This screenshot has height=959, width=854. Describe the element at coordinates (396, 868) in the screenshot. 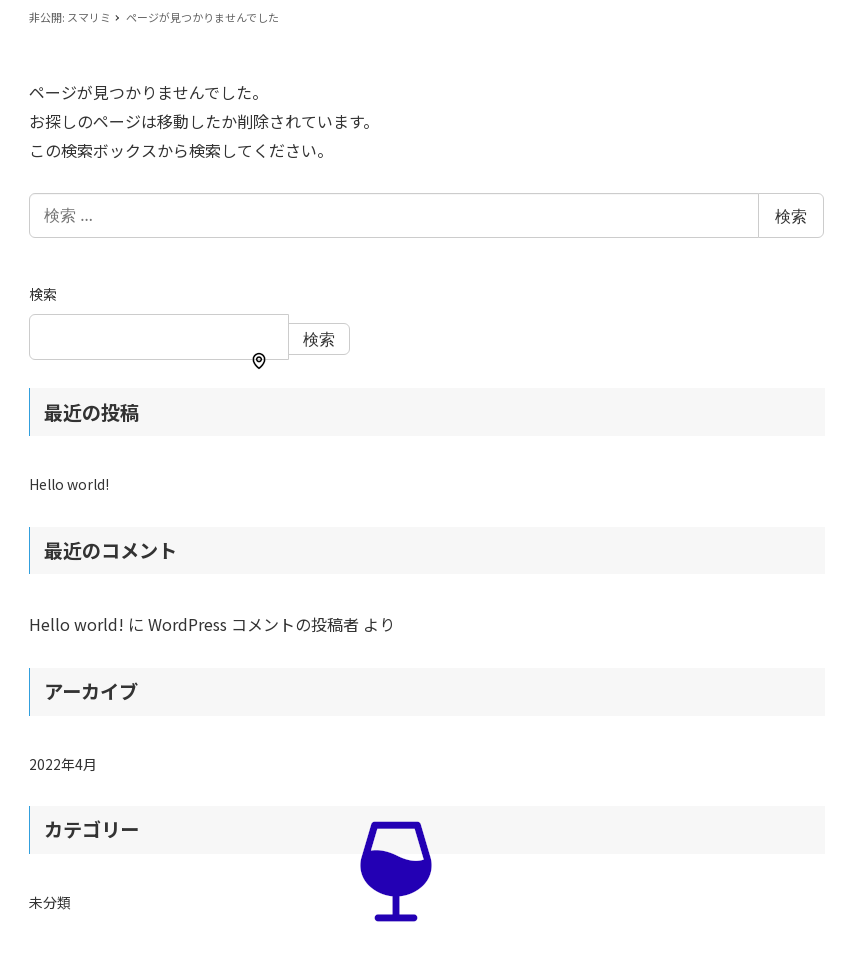

I see `browse wine or beverage options` at that location.